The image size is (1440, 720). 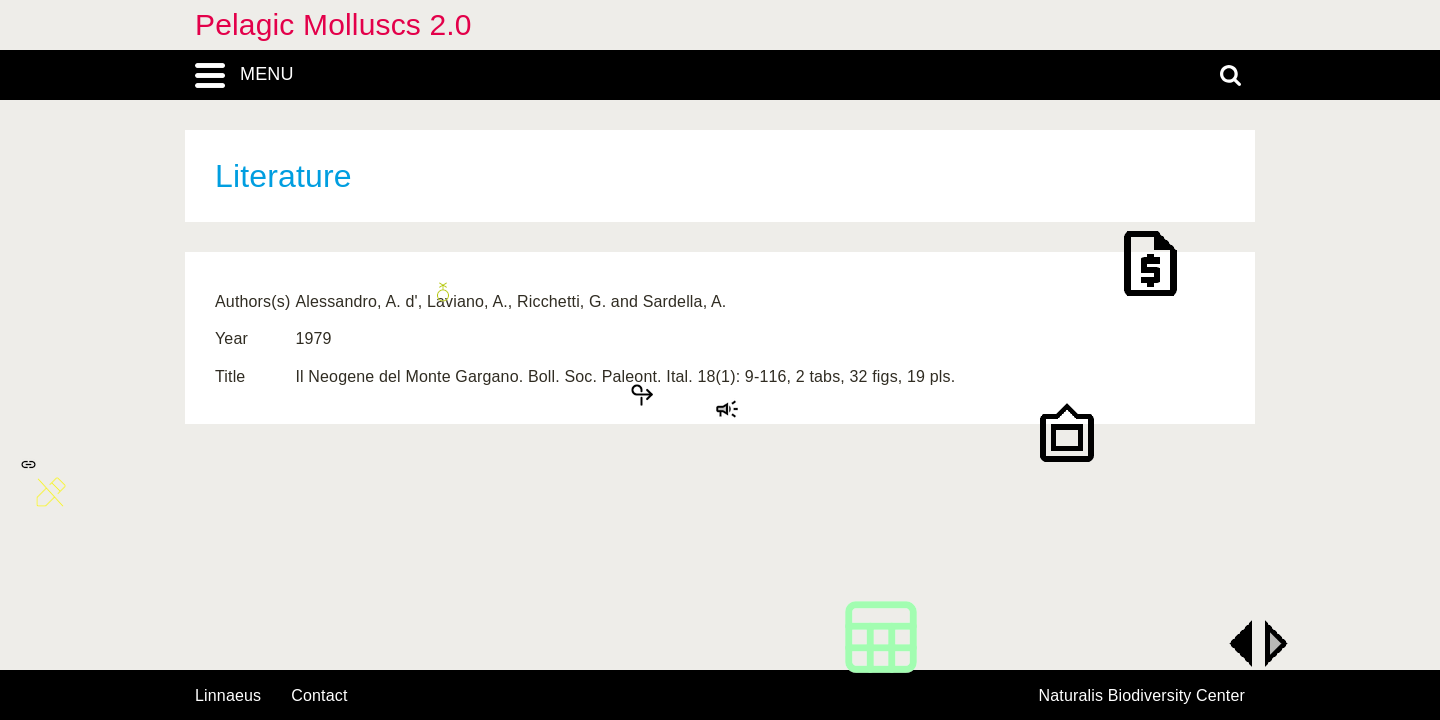 I want to click on view framed photos or artwork, so click(x=1067, y=435).